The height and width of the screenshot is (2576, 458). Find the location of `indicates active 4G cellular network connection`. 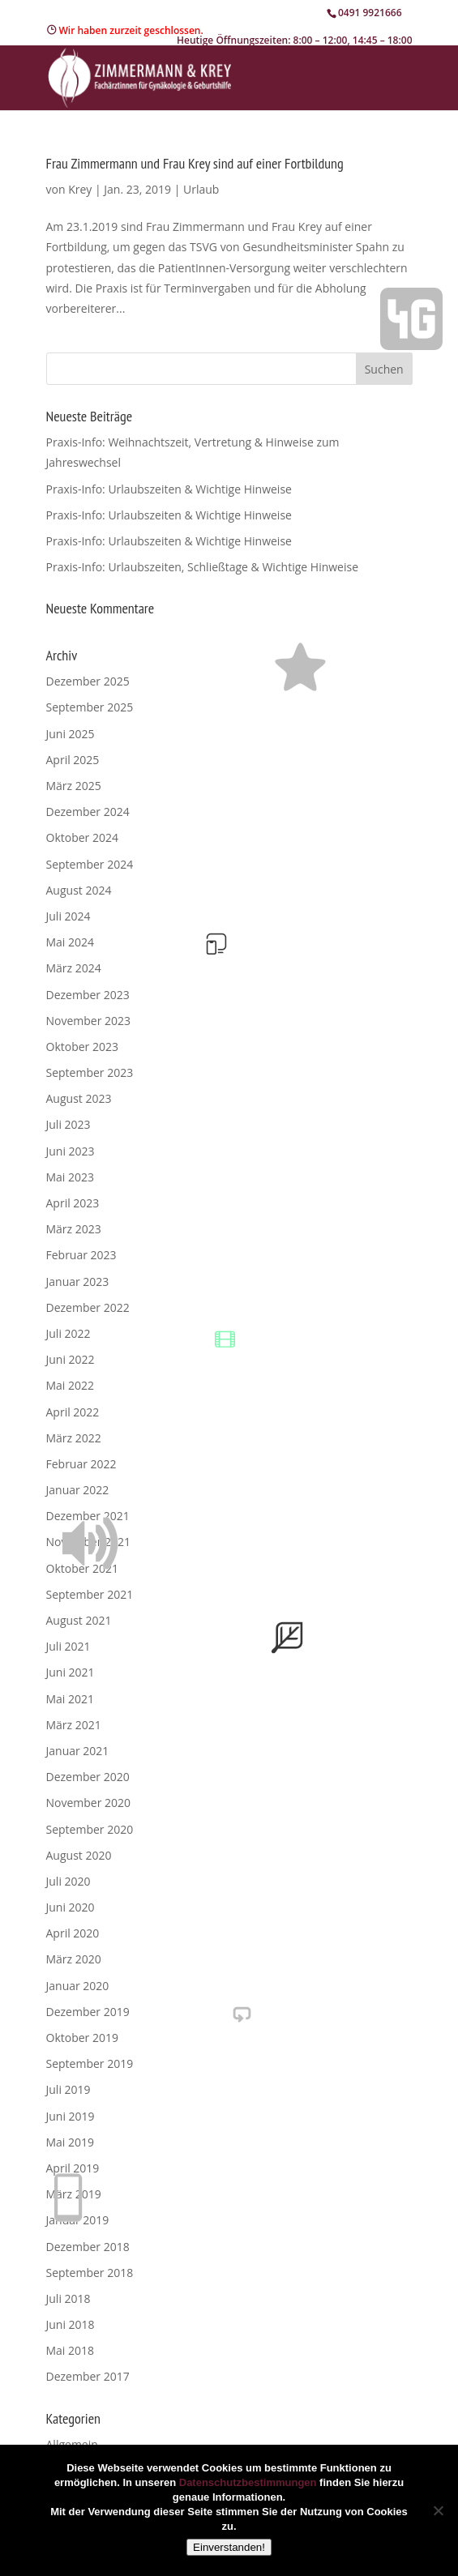

indicates active 4G cellular network connection is located at coordinates (411, 318).